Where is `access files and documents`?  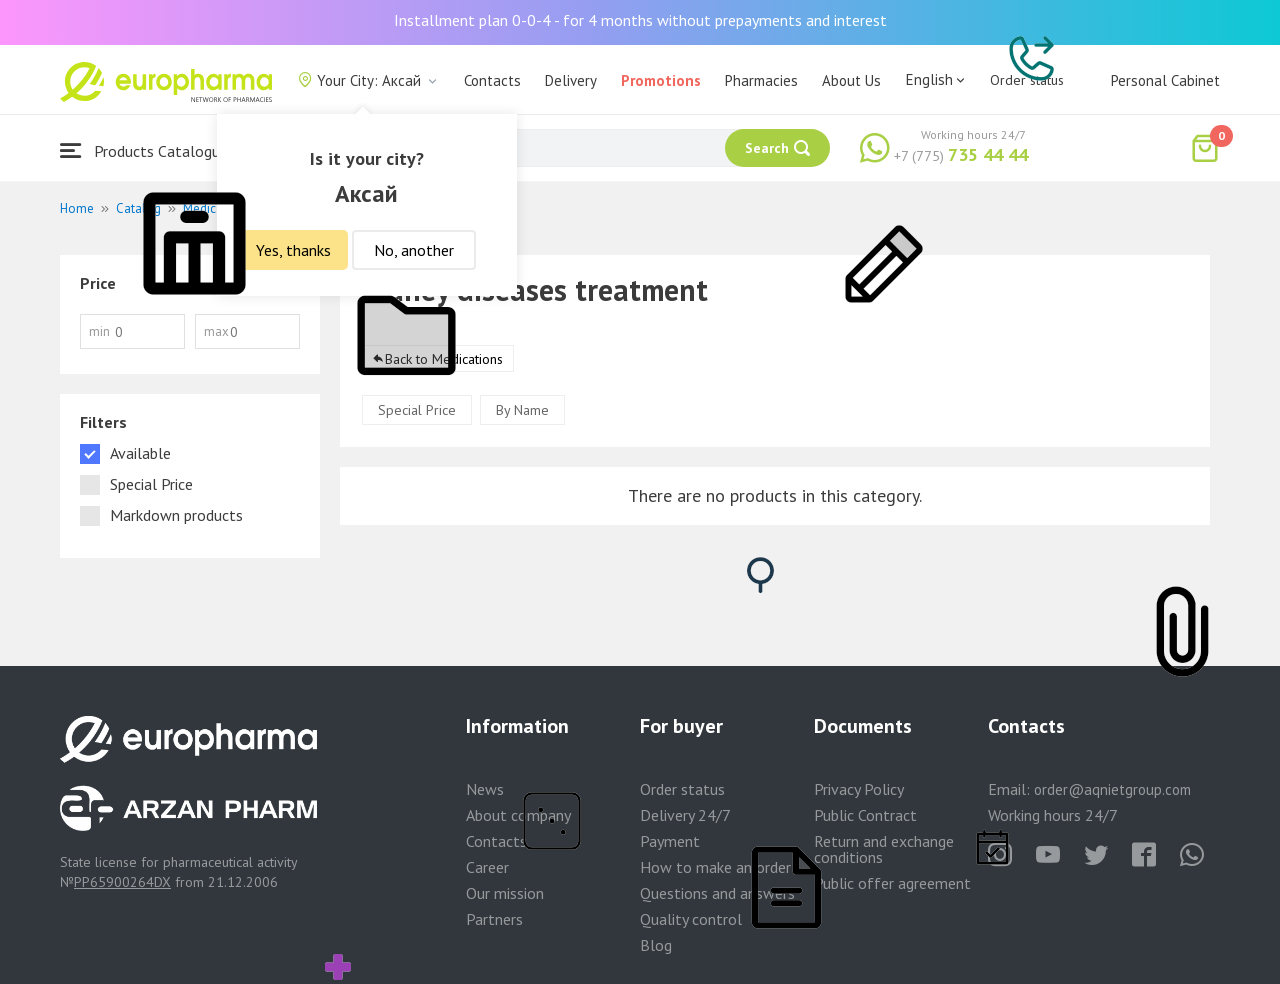
access files and documents is located at coordinates (406, 333).